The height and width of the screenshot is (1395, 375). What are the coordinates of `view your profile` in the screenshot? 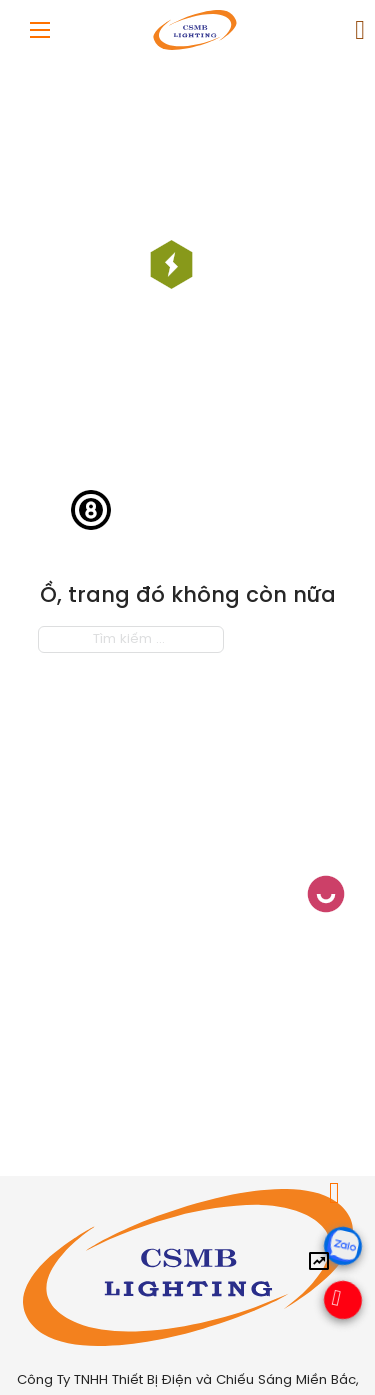 It's located at (326, 894).